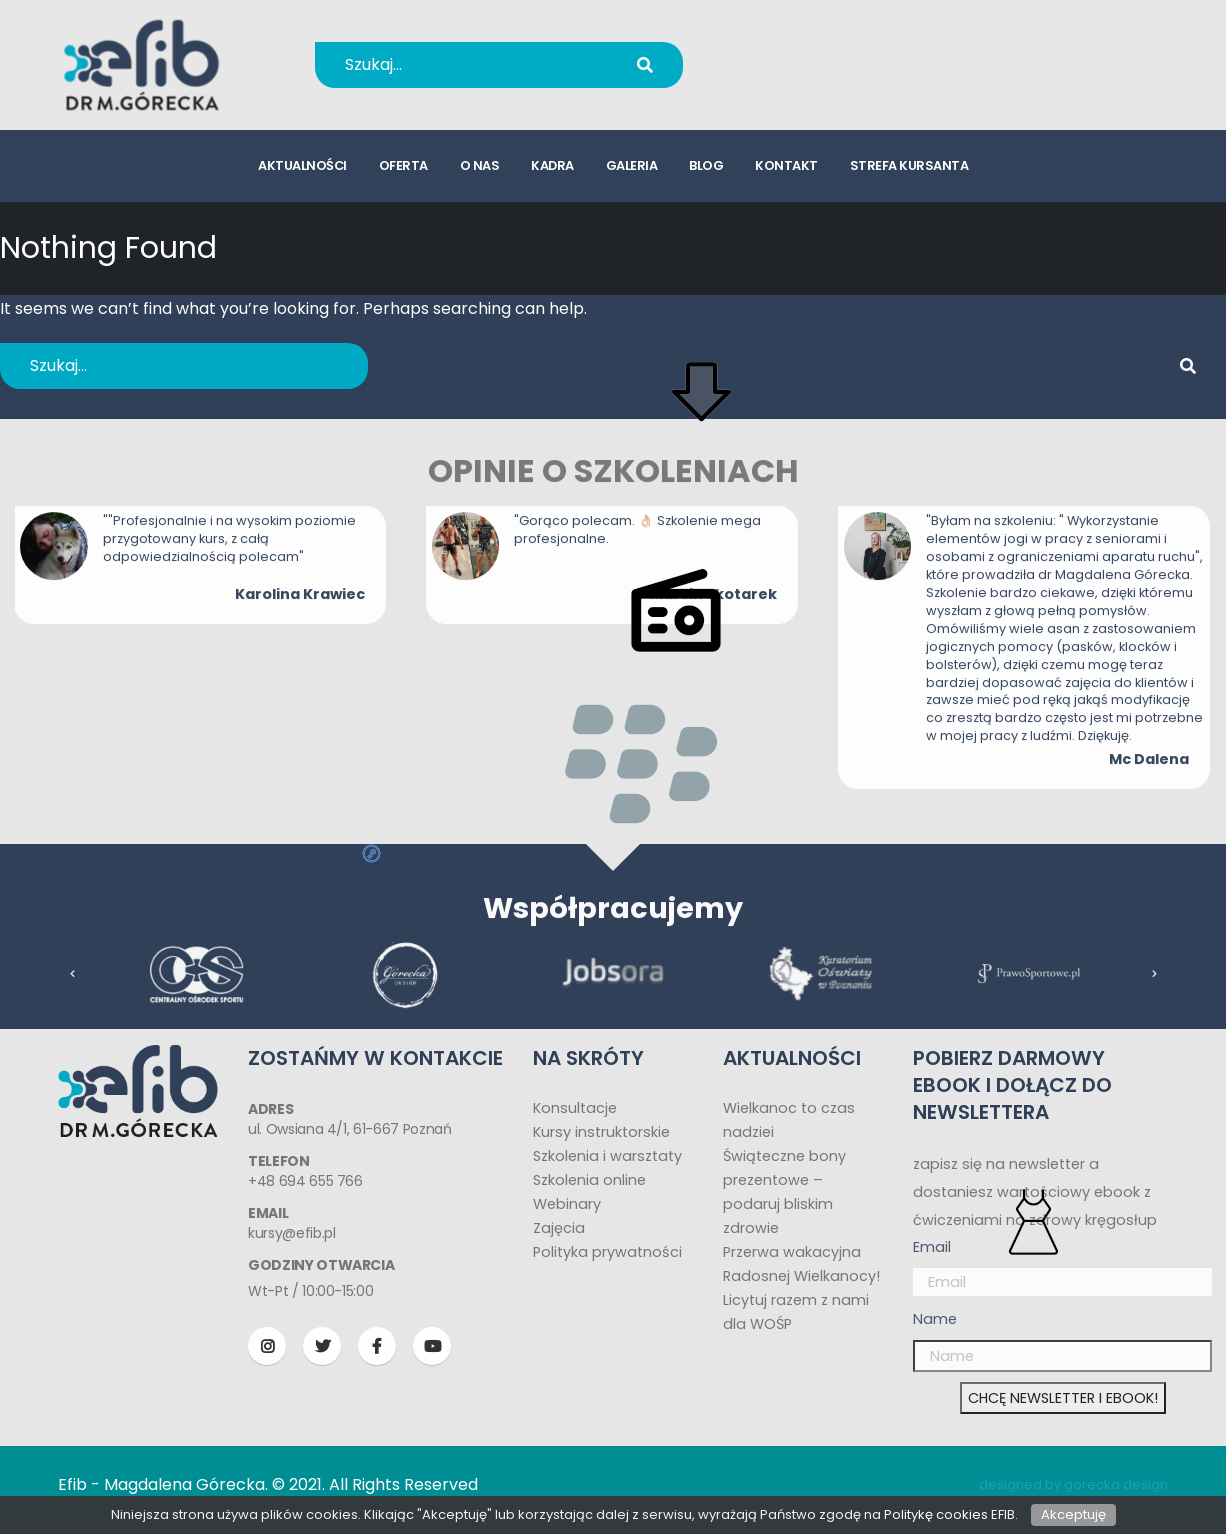  What do you see at coordinates (701, 389) in the screenshot?
I see `download file or content` at bounding box center [701, 389].